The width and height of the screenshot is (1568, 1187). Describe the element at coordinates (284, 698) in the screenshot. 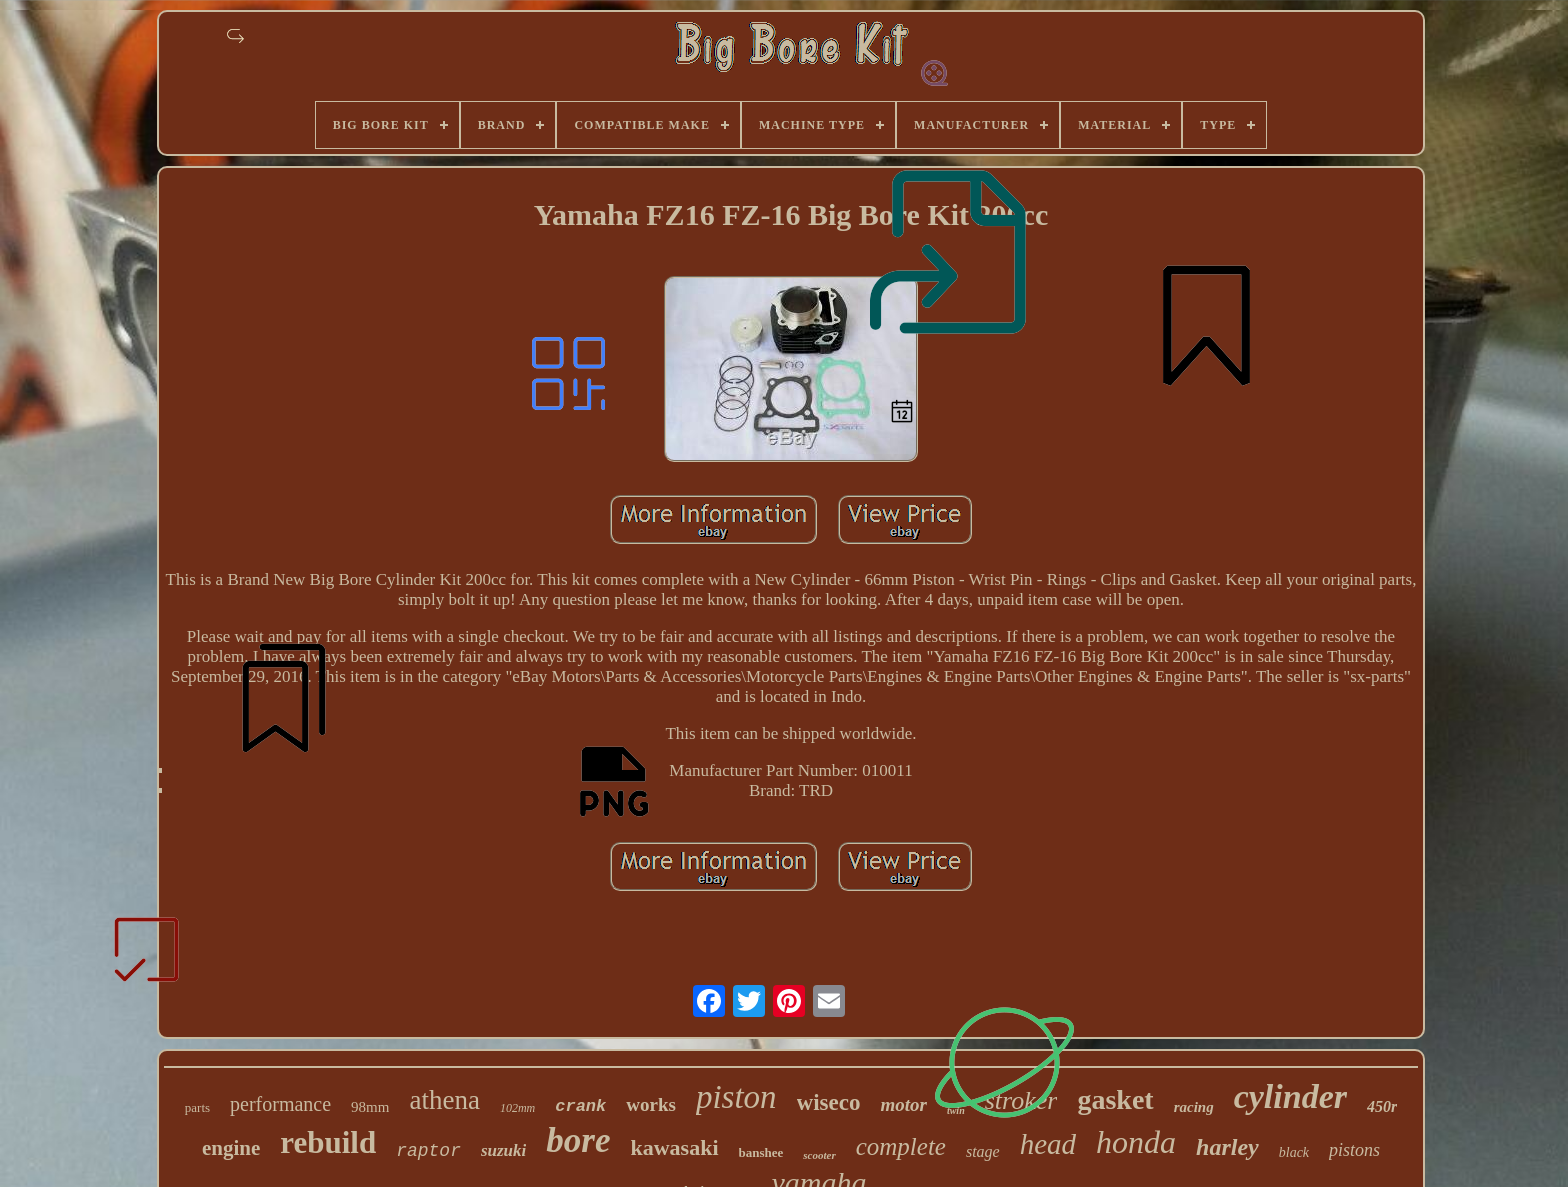

I see `view your saved bookmarks` at that location.